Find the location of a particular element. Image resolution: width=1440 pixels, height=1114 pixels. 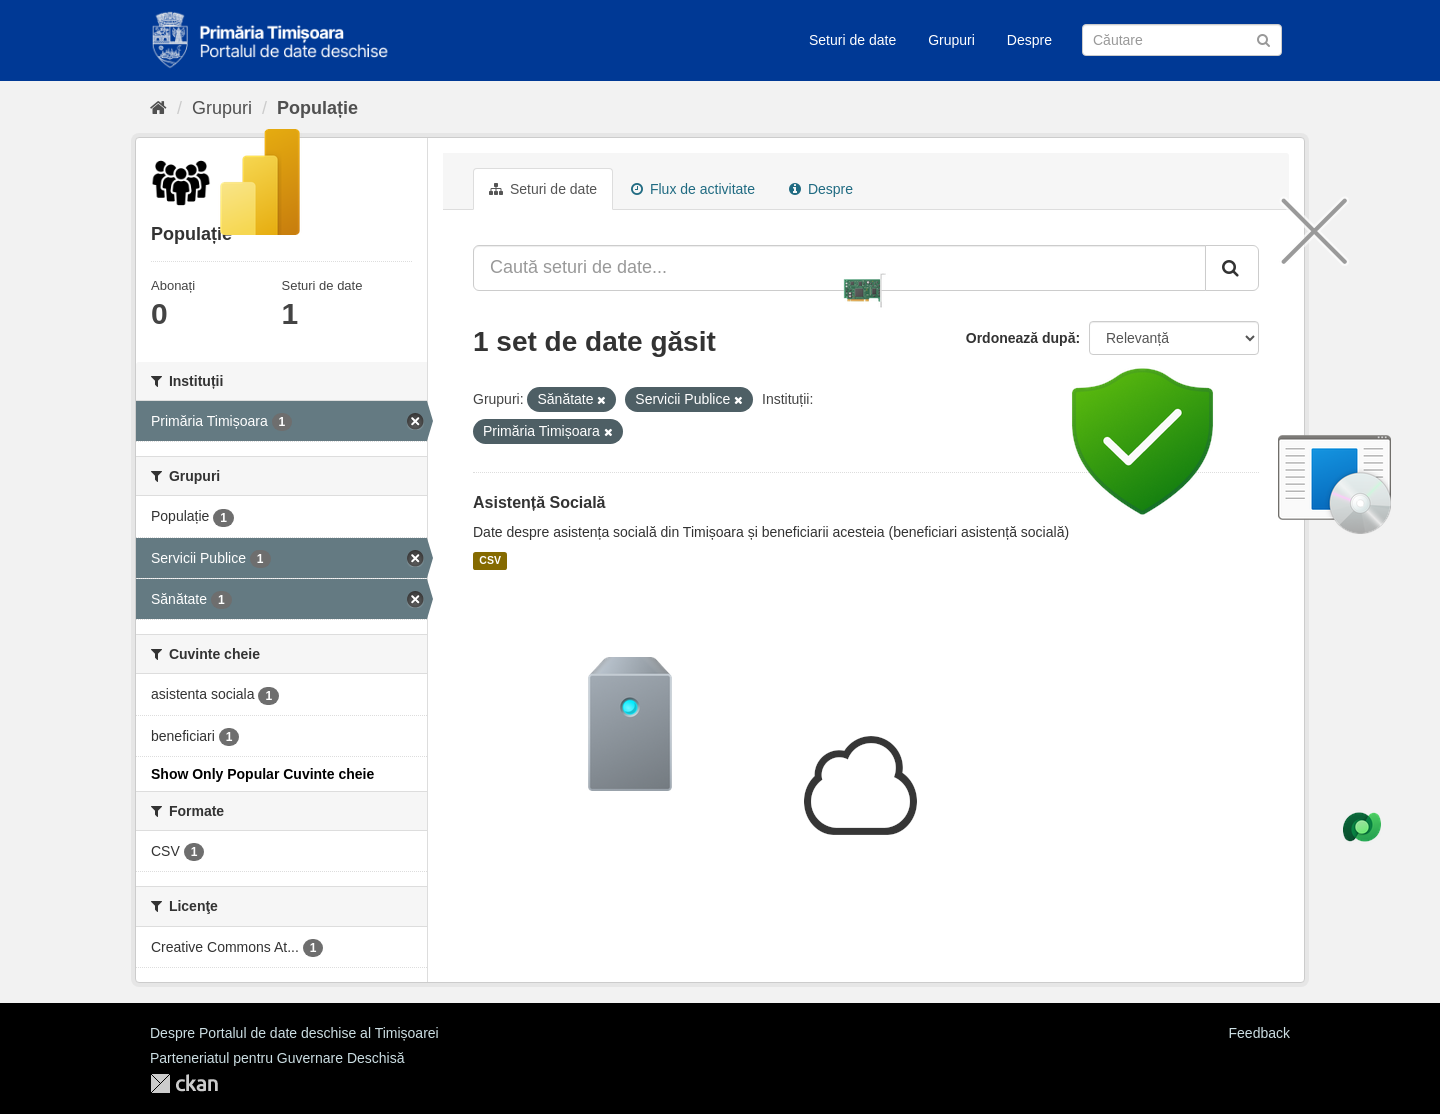

delete or remove an item is located at coordinates (1280, 197).